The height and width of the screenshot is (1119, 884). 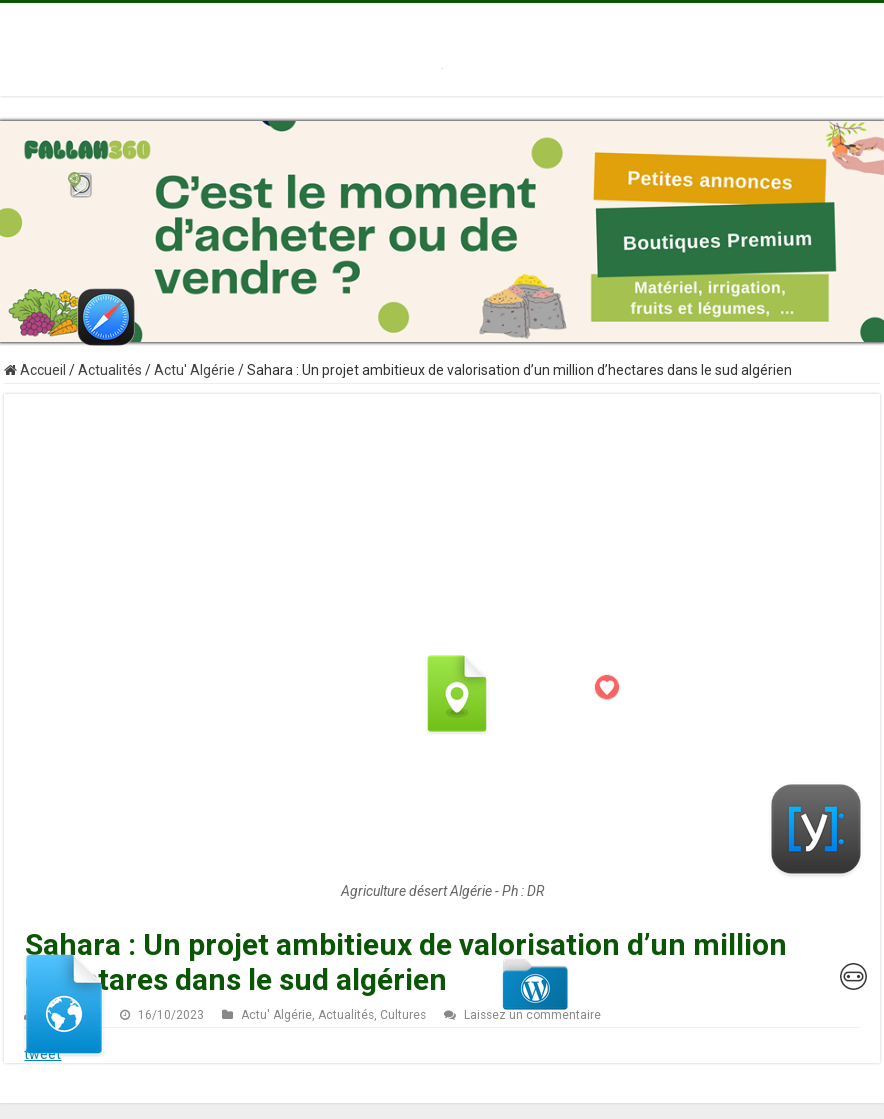 I want to click on openstreetmap data file, so click(x=457, y=695).